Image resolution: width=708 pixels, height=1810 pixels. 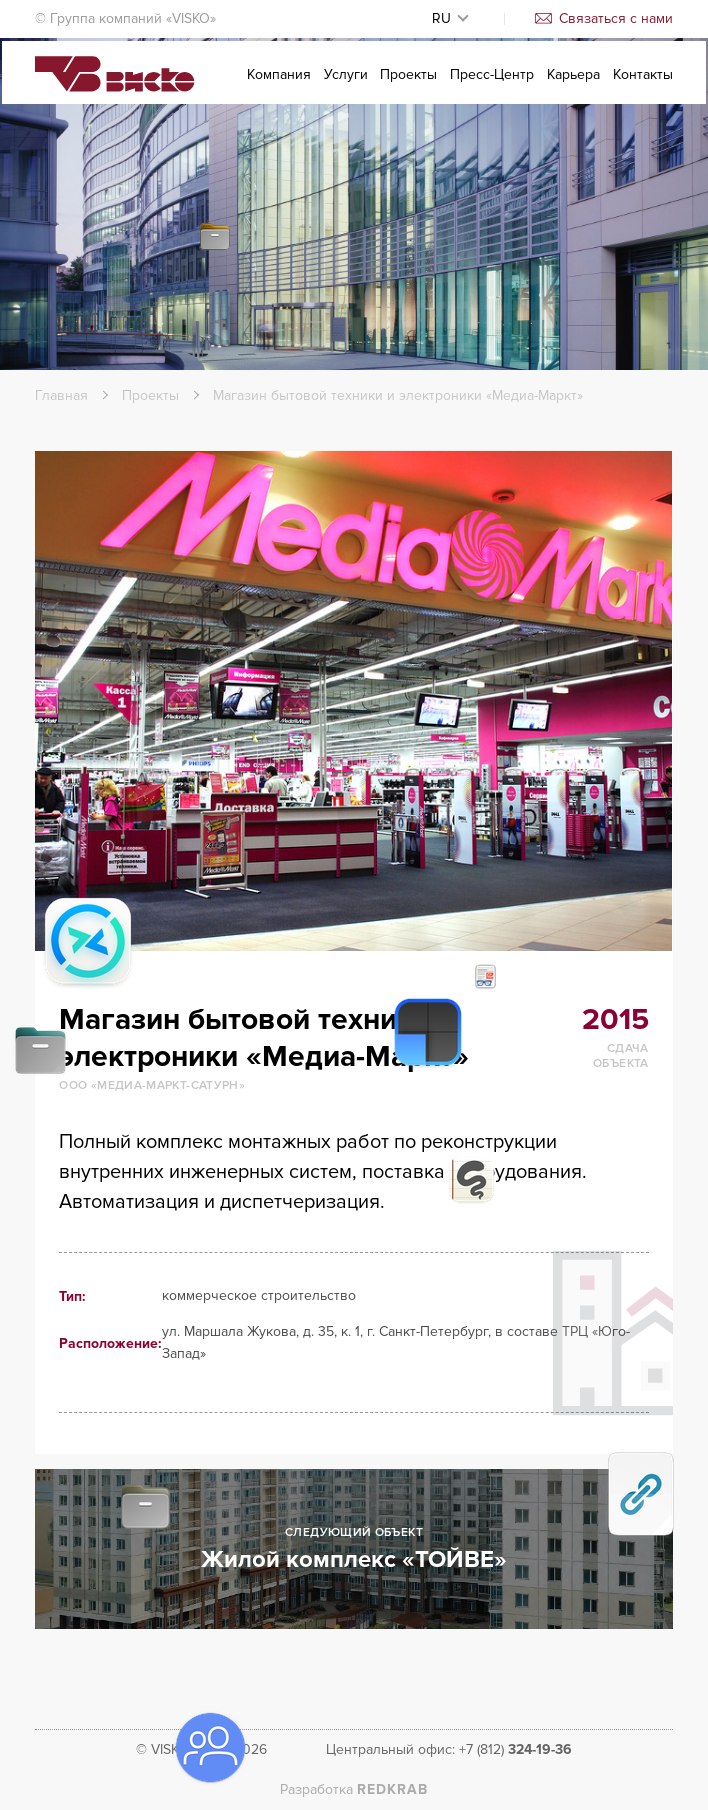 What do you see at coordinates (428, 1032) in the screenshot?
I see `switch to the bottom-left workspace` at bounding box center [428, 1032].